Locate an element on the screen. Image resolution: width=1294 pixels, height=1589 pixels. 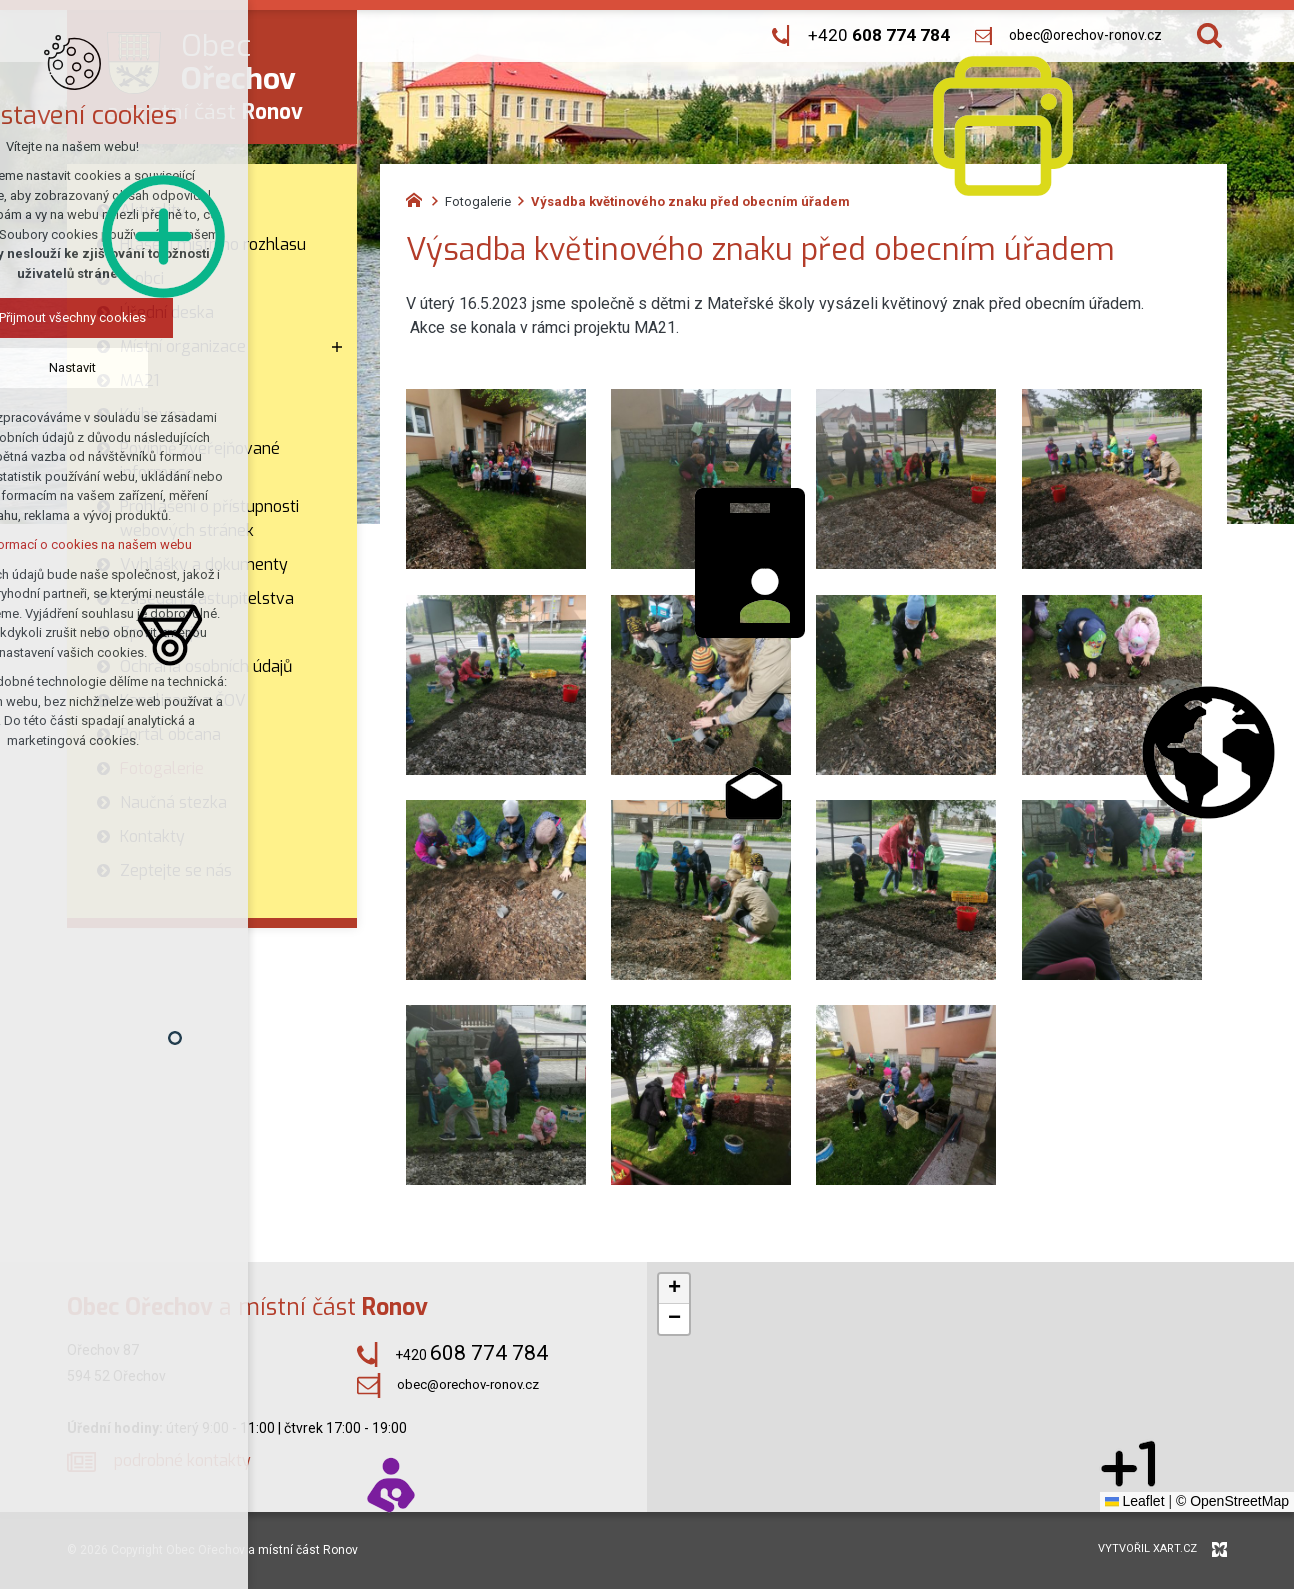
view your draft messages is located at coordinates (754, 797).